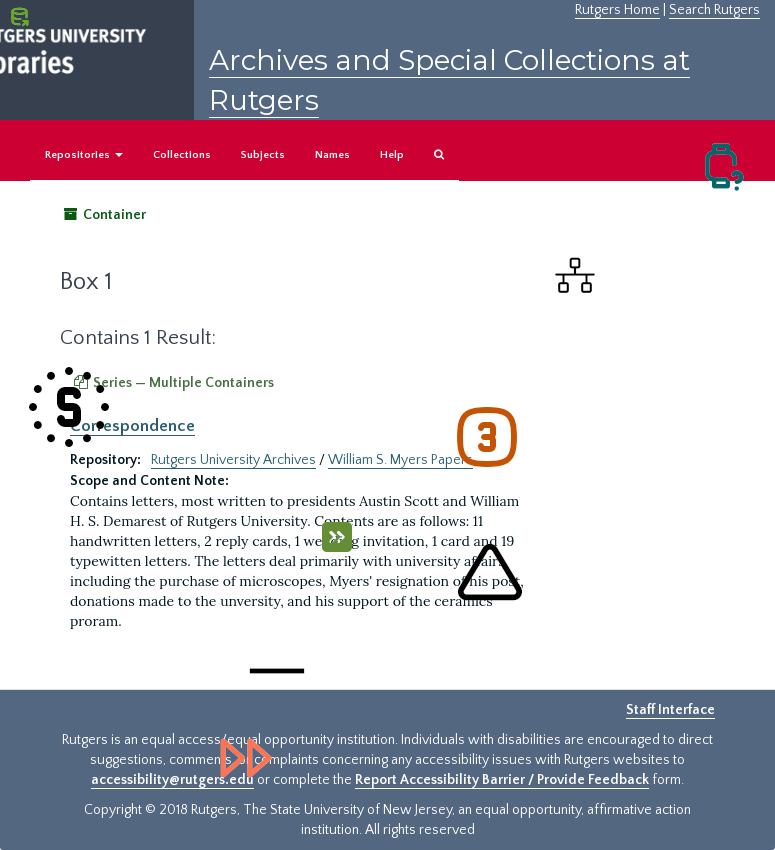  I want to click on skip to the next track, so click(245, 758).